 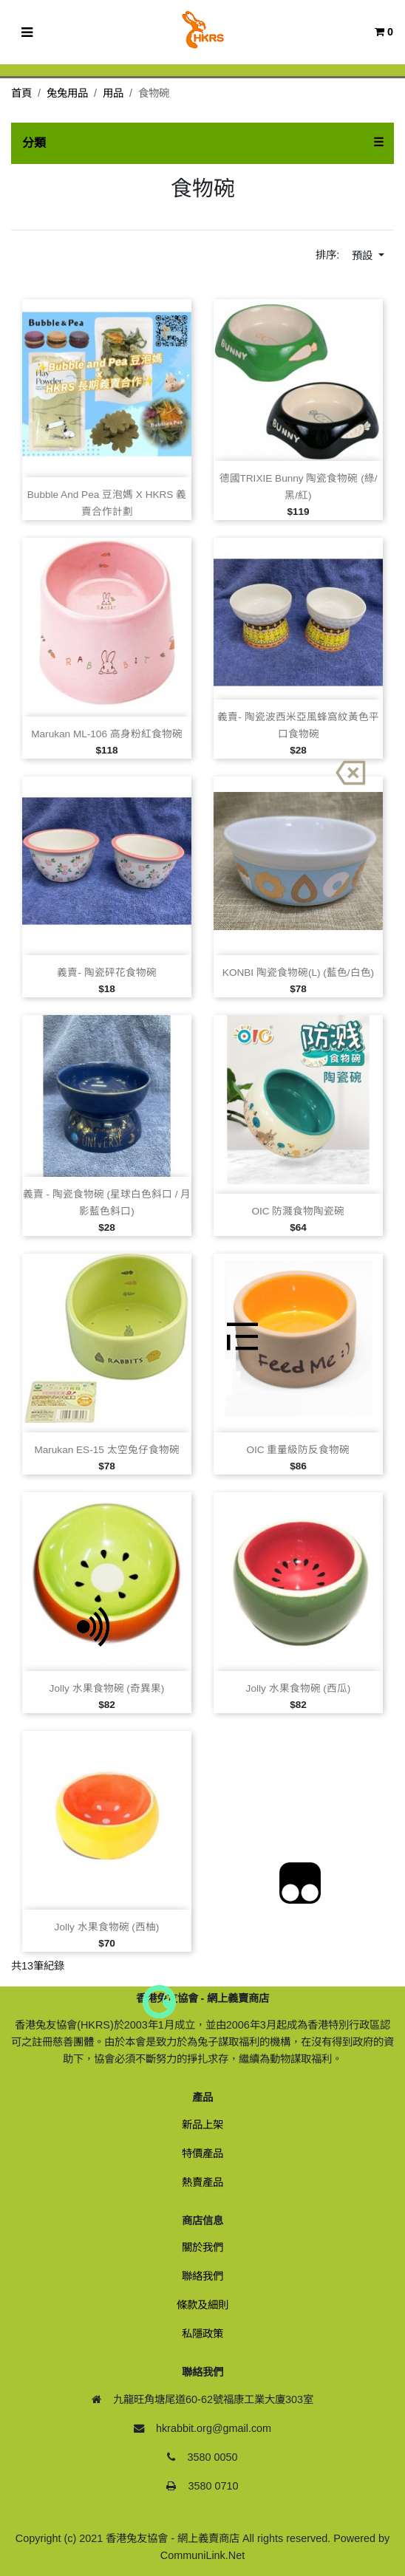 What do you see at coordinates (242, 1336) in the screenshot?
I see `insert a block quote` at bounding box center [242, 1336].